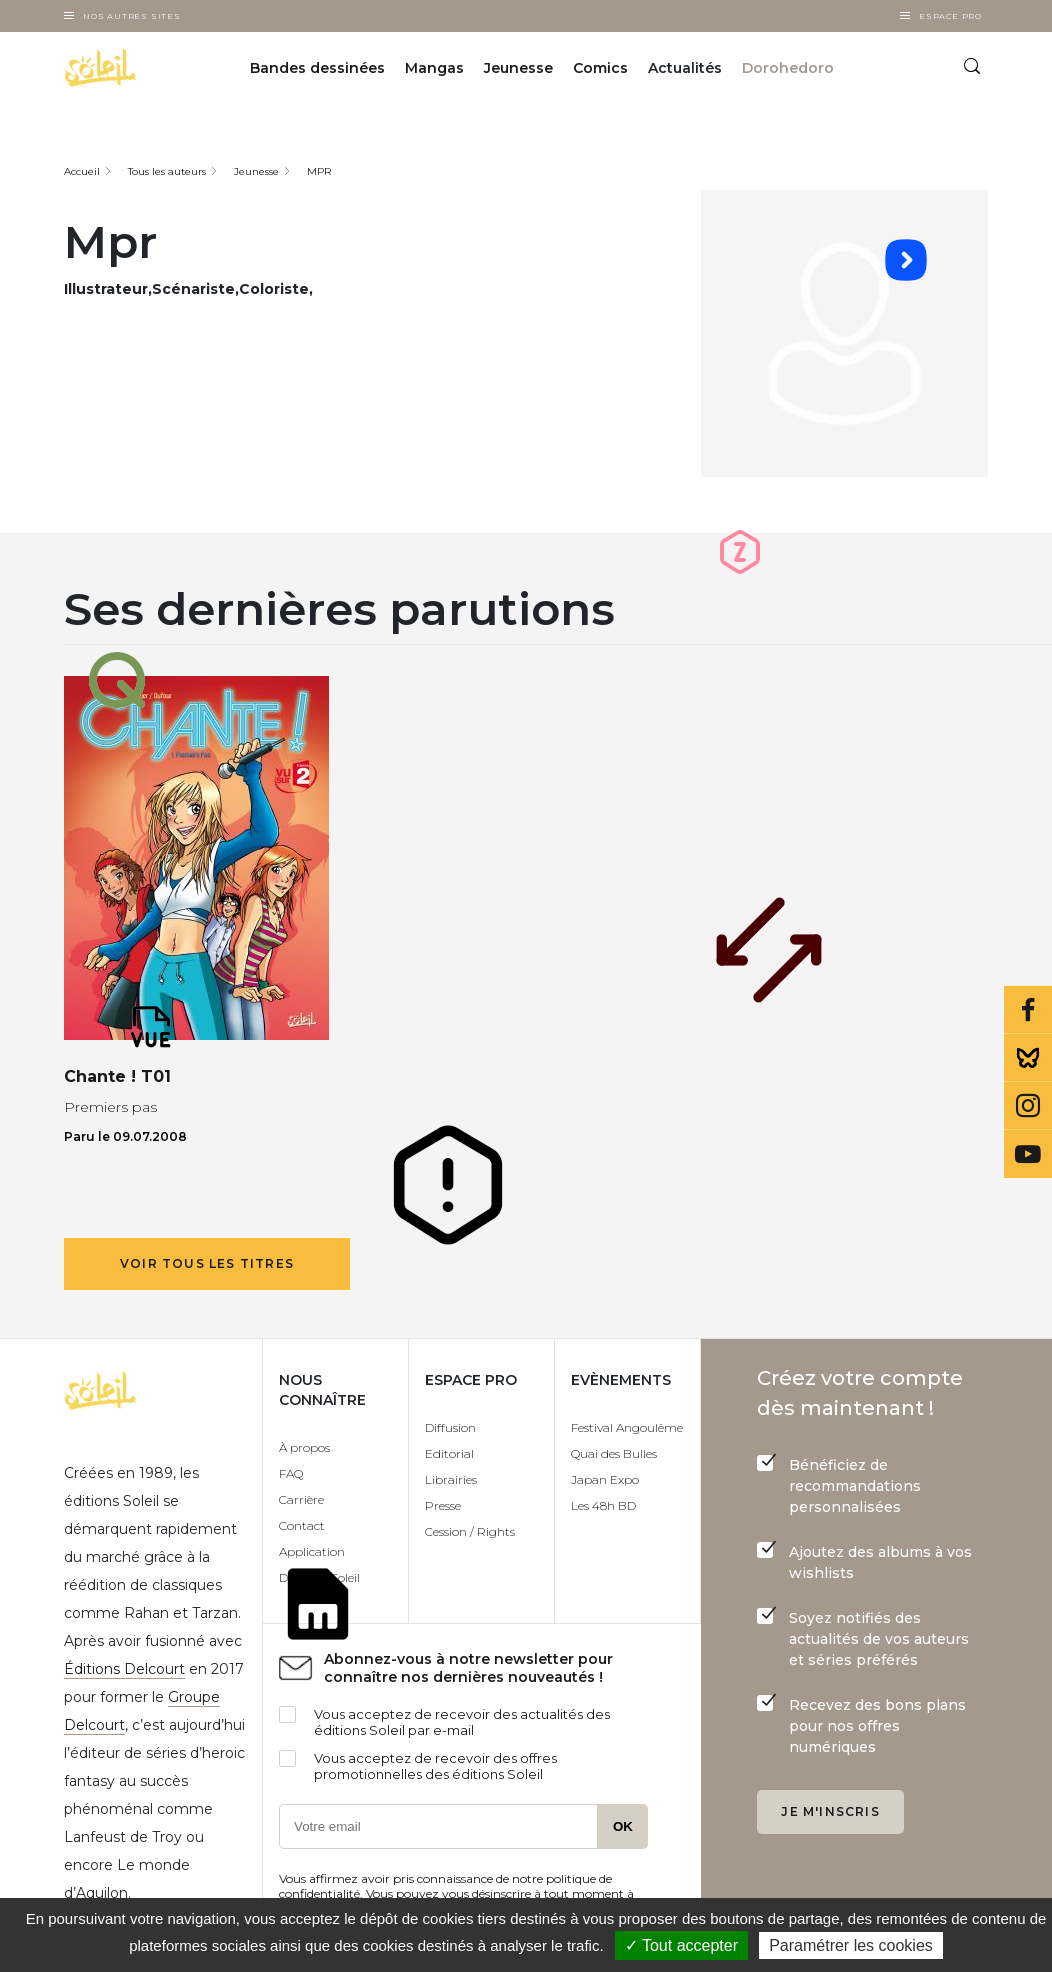 Image resolution: width=1052 pixels, height=1972 pixels. I want to click on manage sim card settings, so click(318, 1604).